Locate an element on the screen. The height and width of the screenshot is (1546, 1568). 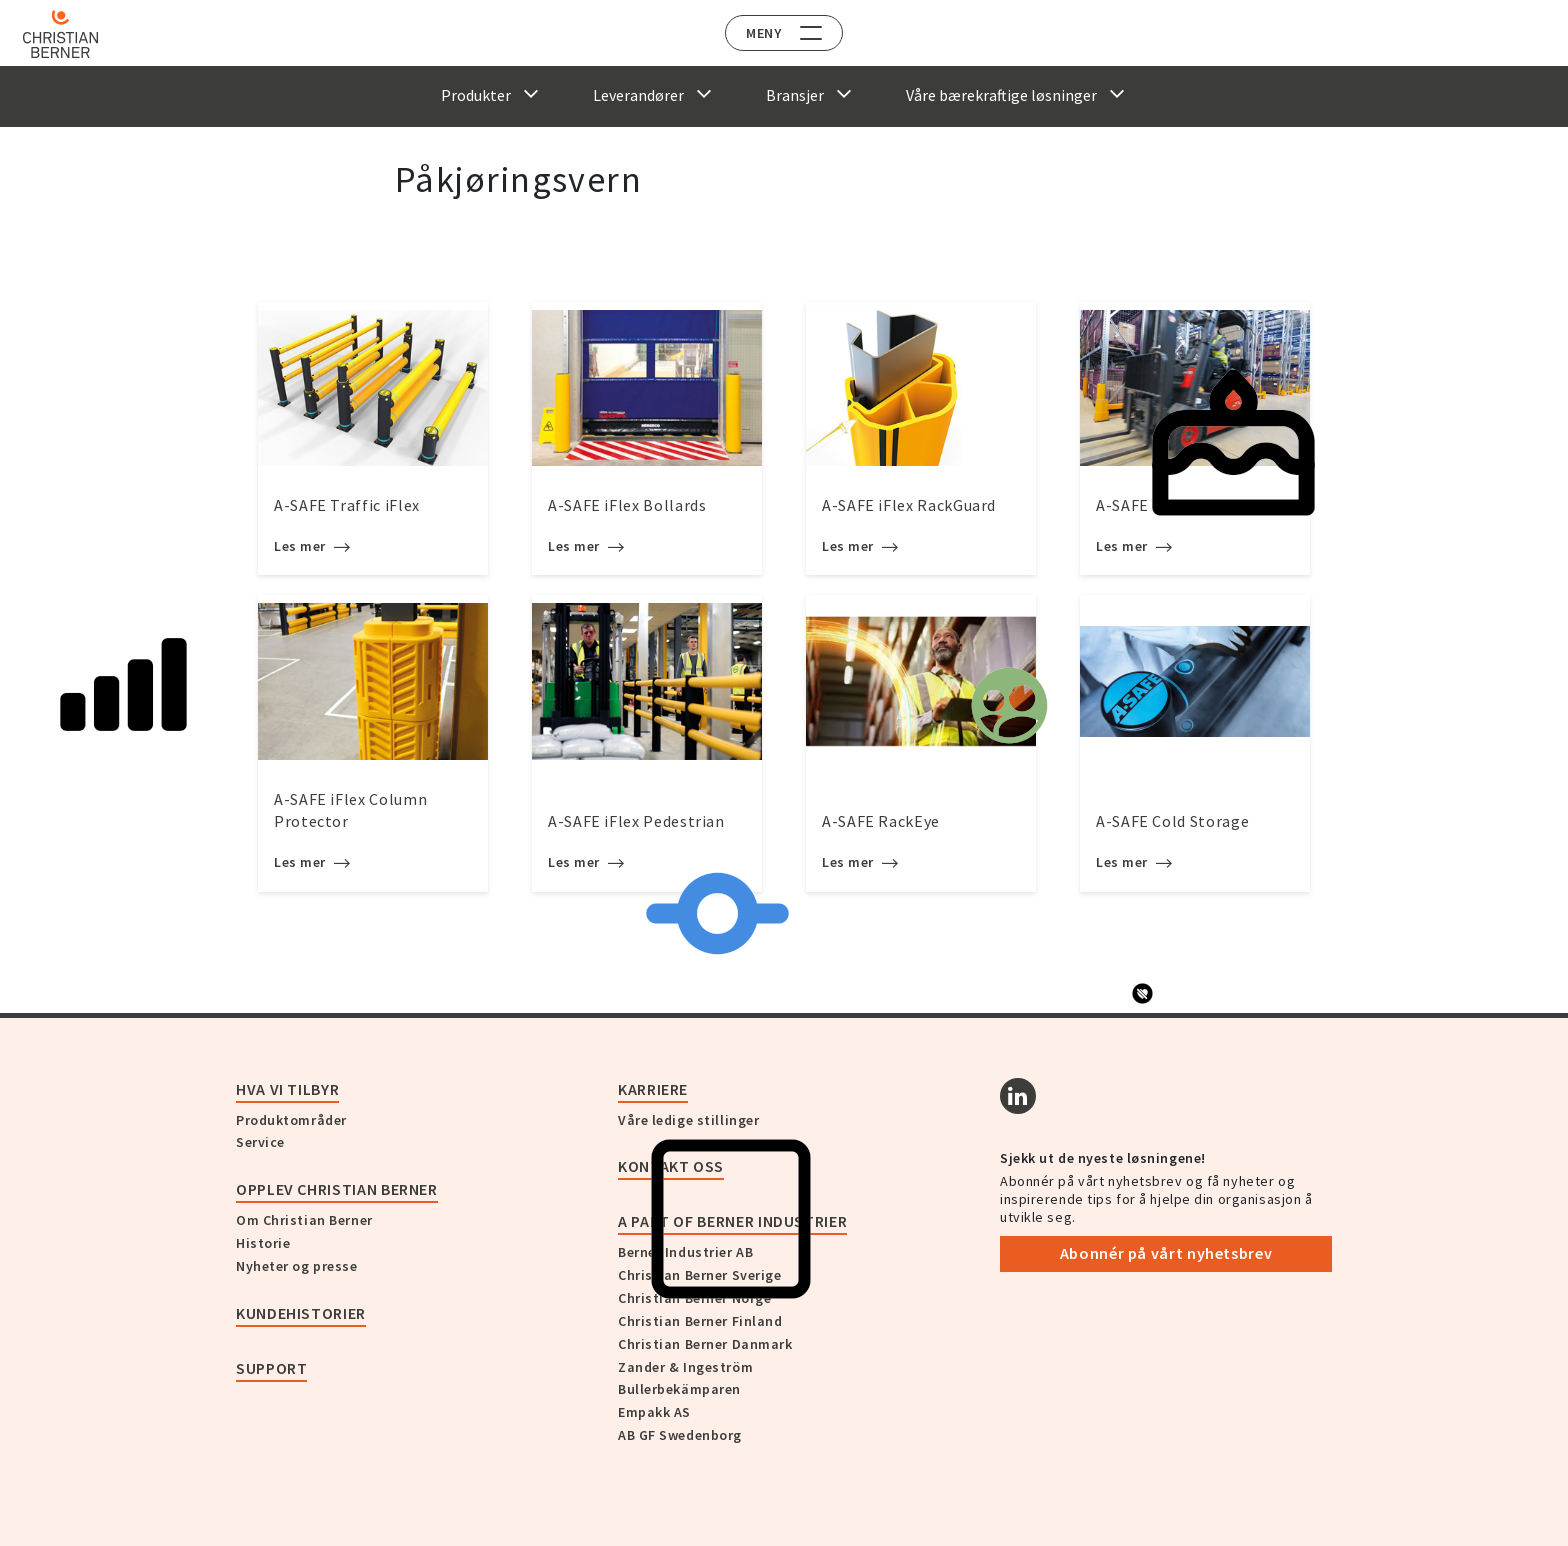
view birthday or celebration reminders is located at coordinates (1233, 442).